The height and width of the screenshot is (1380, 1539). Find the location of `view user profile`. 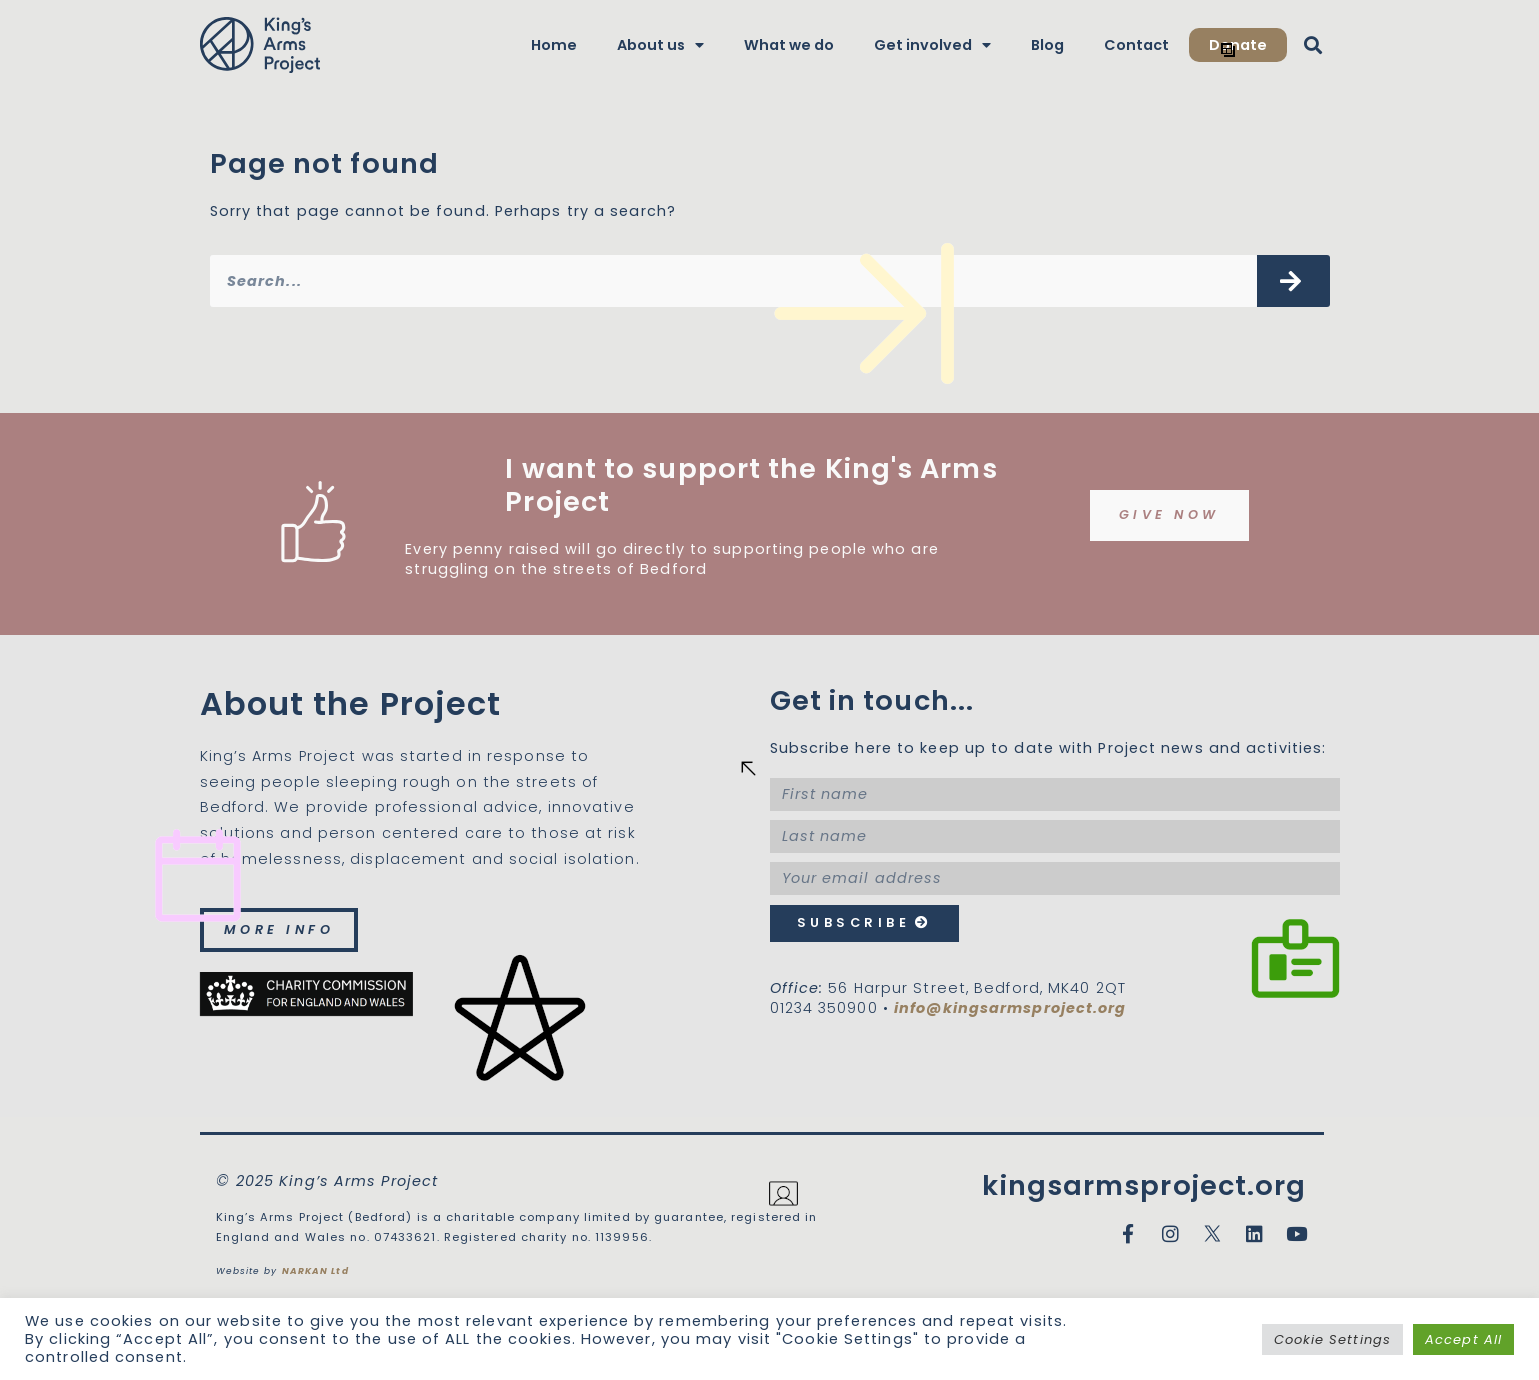

view user profile is located at coordinates (783, 1193).